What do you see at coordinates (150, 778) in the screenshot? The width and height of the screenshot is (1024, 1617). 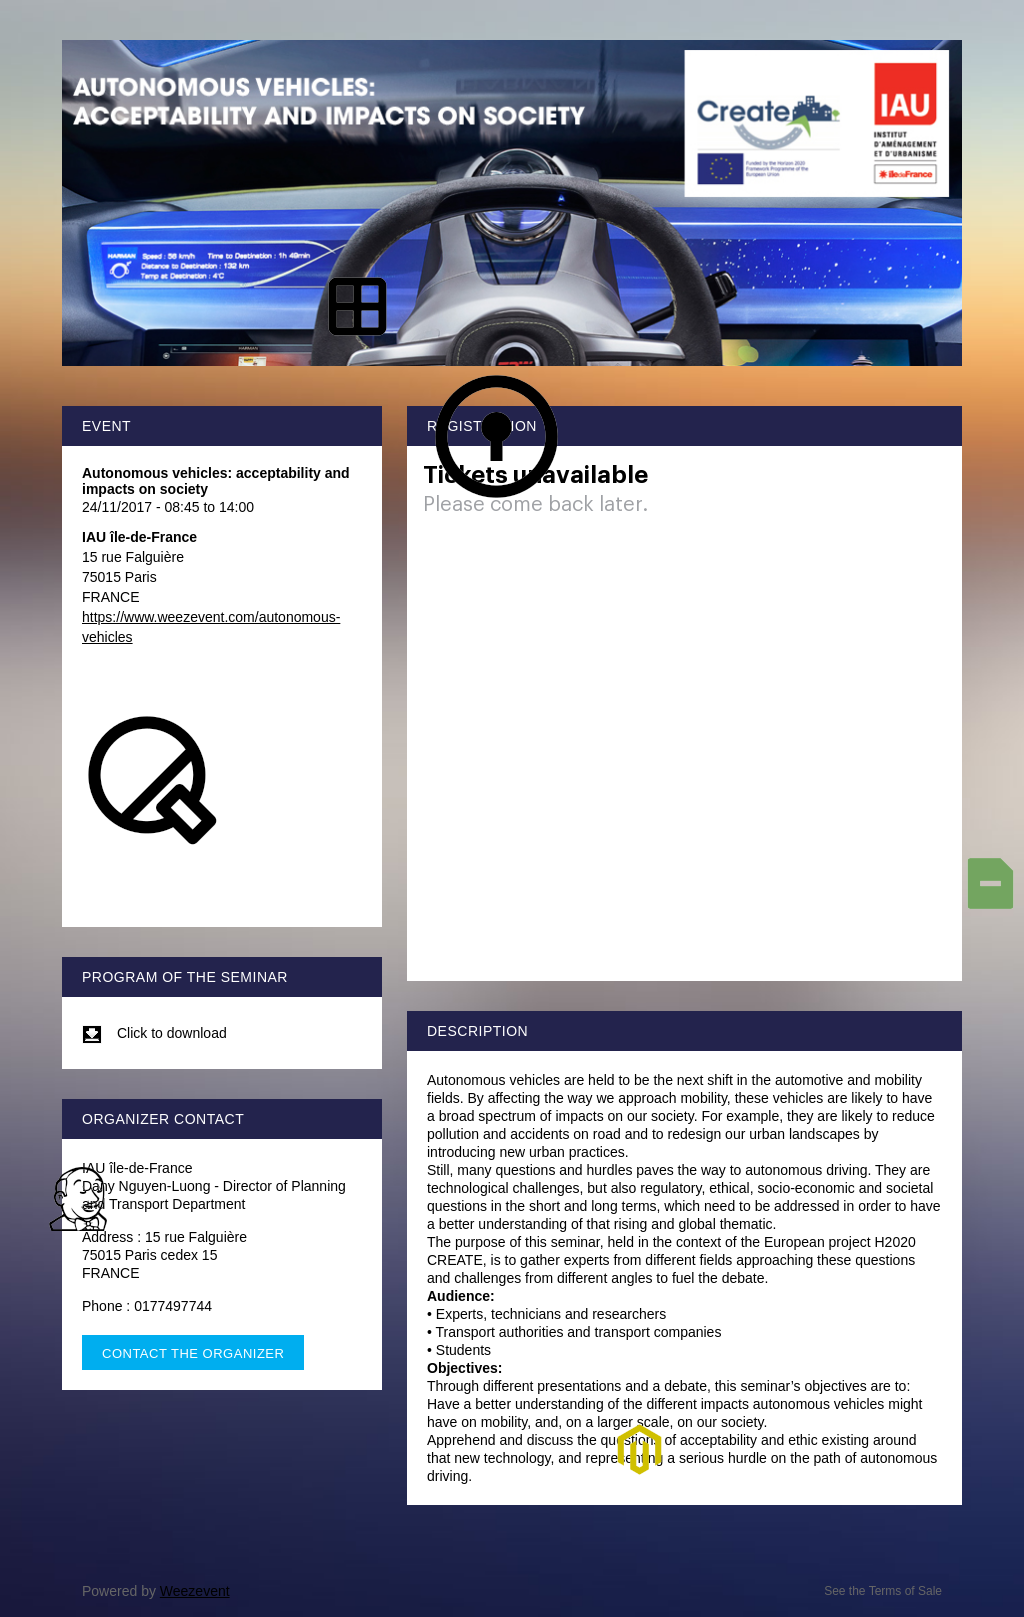 I see `access ping pong or table tennis game` at bounding box center [150, 778].